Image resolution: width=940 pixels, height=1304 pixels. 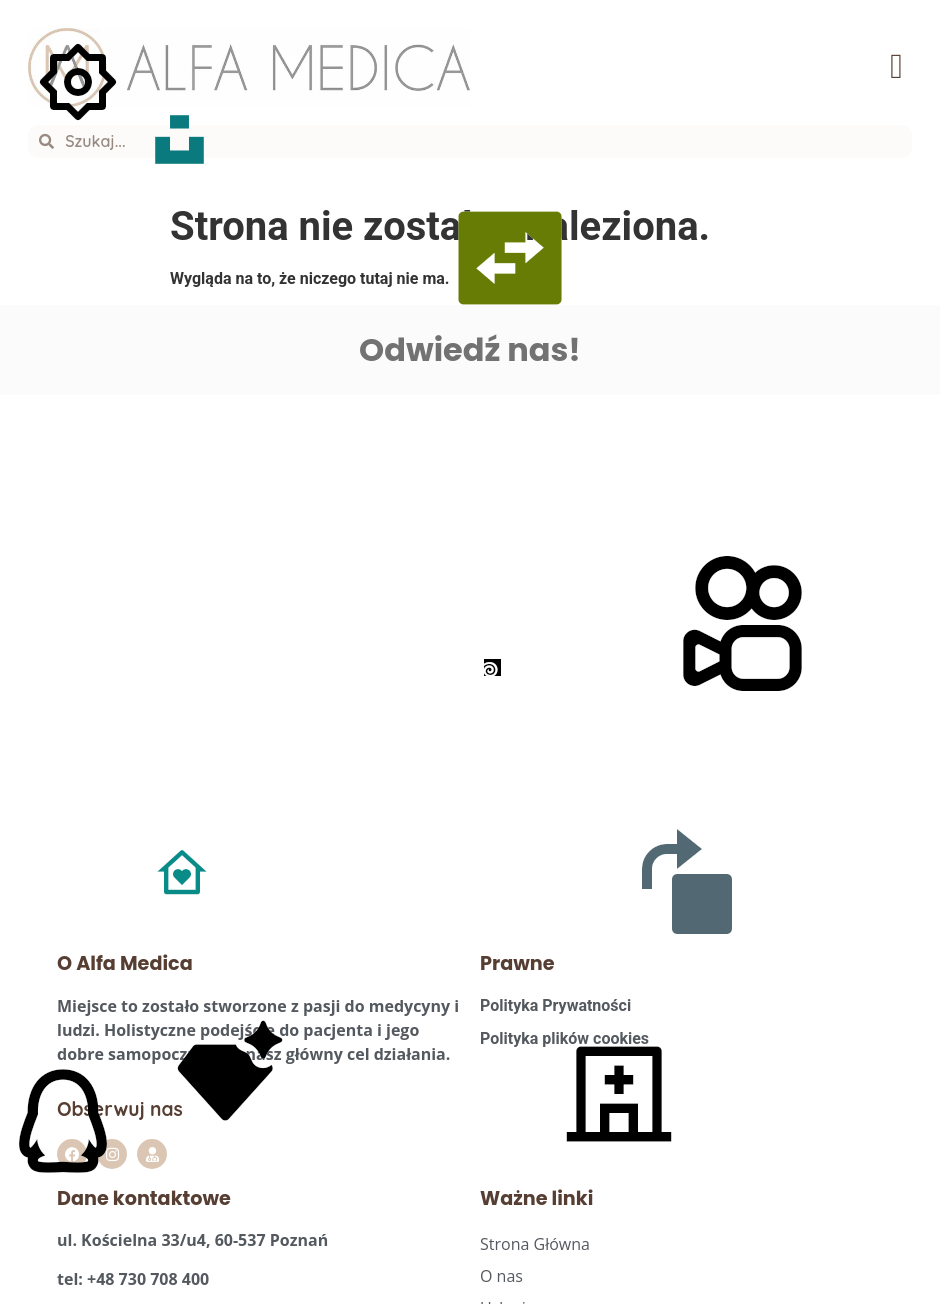 I want to click on open the Kuaishou app, so click(x=742, y=623).